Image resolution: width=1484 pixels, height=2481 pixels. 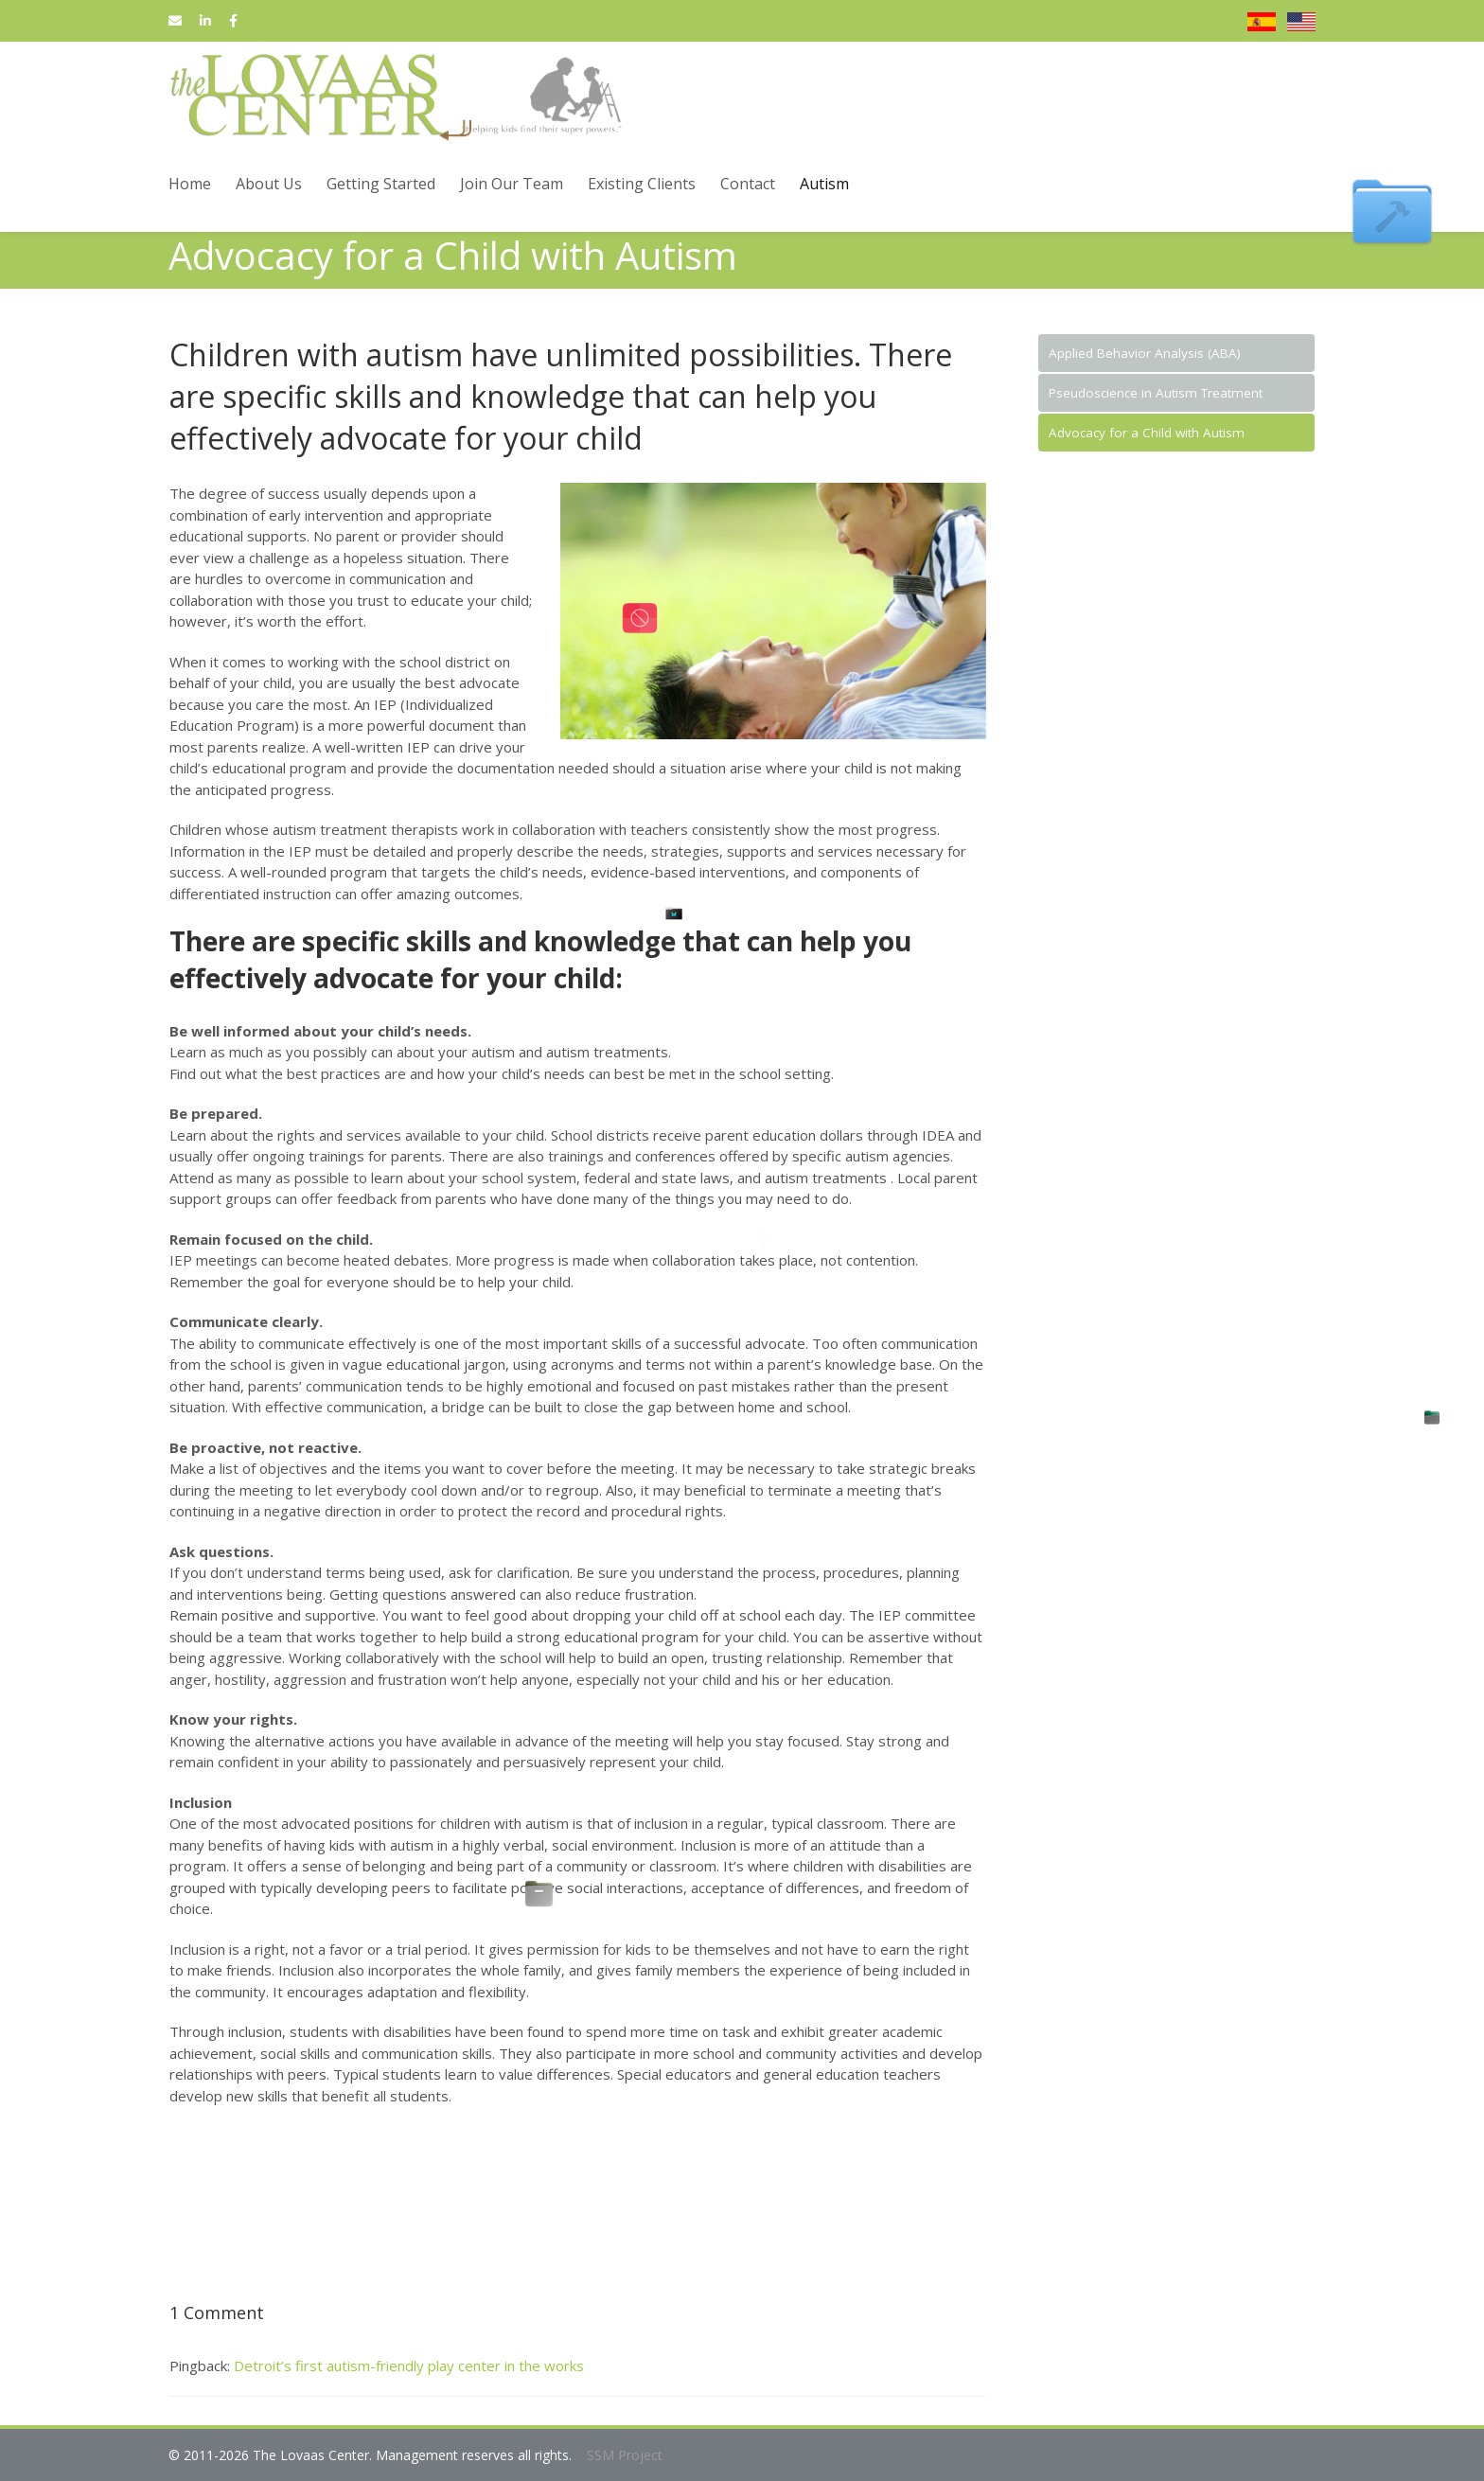 I want to click on reply to all recipients of an email, so click(x=454, y=128).